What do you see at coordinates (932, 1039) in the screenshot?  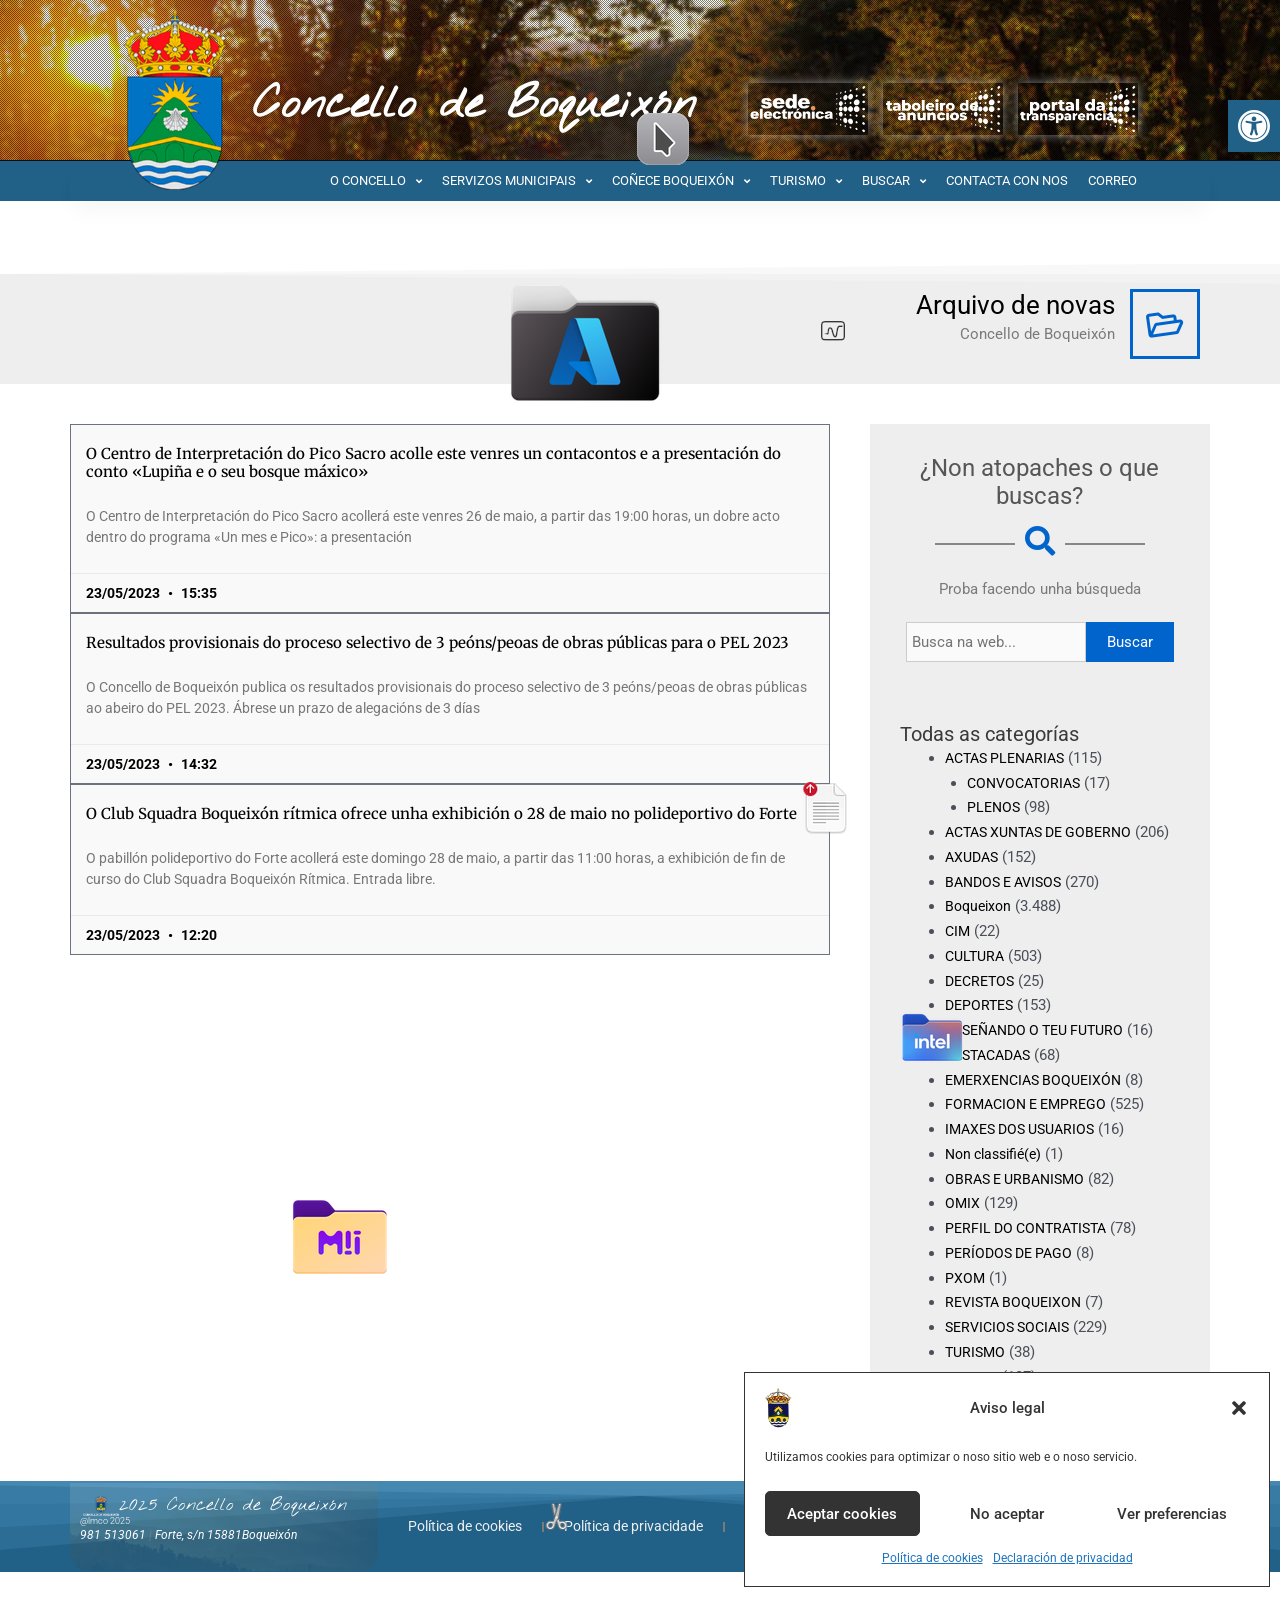 I see `folder containing intel-related files or software` at bounding box center [932, 1039].